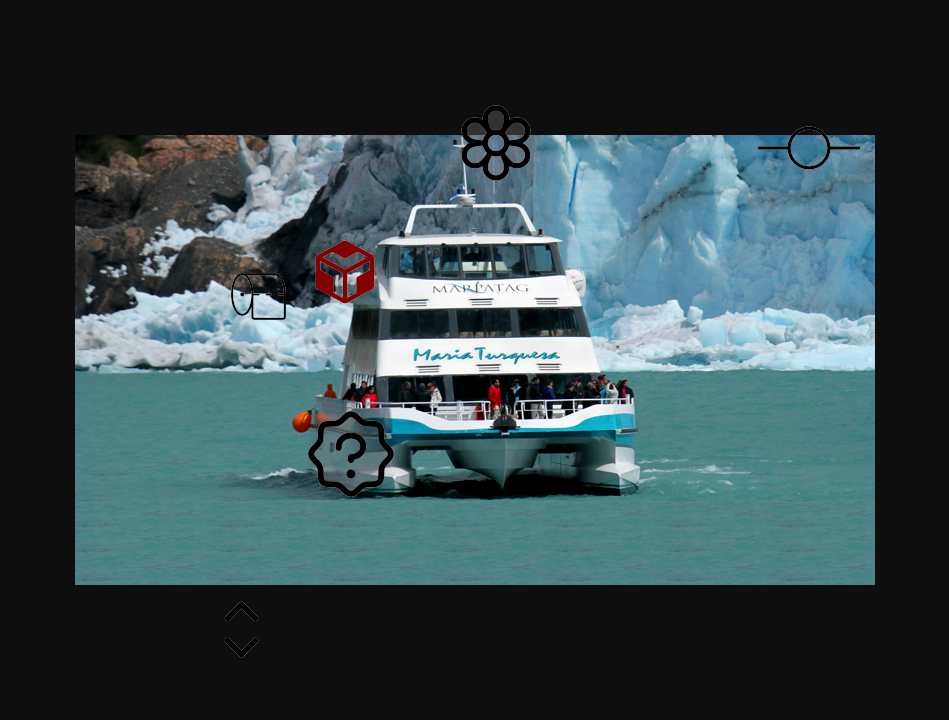 The height and width of the screenshot is (720, 949). Describe the element at coordinates (351, 454) in the screenshot. I see `access frequently asked questions or help center` at that location.